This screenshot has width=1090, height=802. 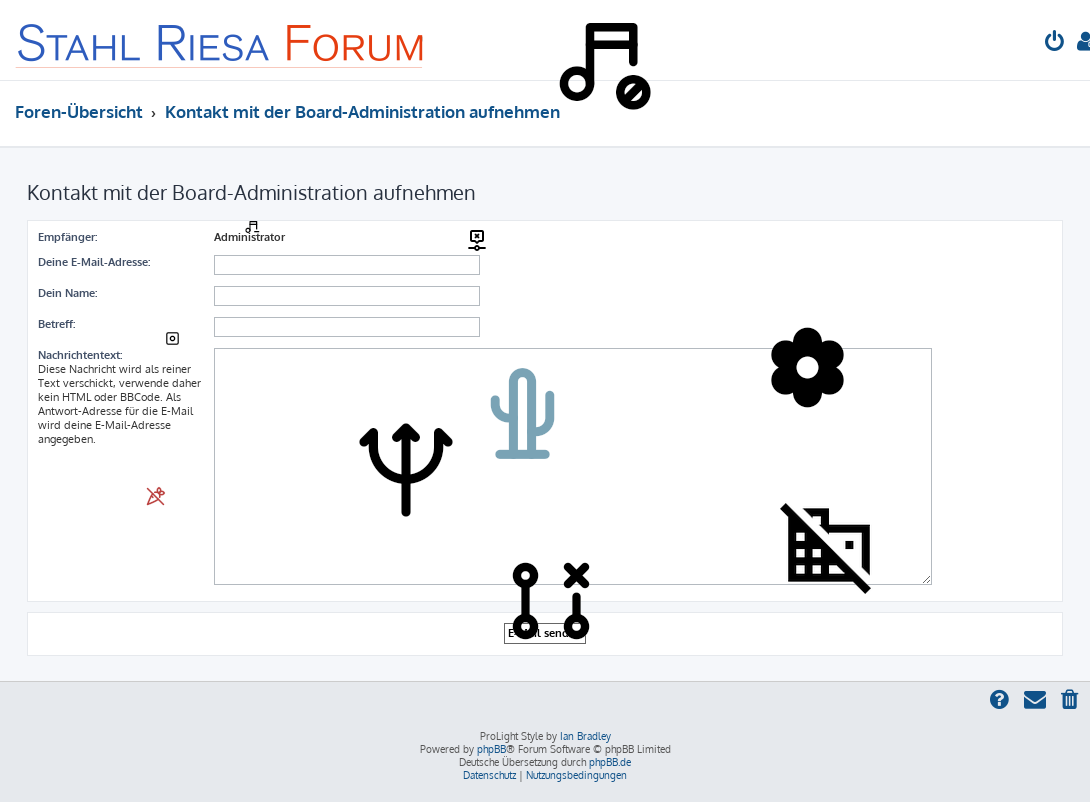 What do you see at coordinates (522, 413) in the screenshot?
I see `indicates desert or arid climate setting` at bounding box center [522, 413].